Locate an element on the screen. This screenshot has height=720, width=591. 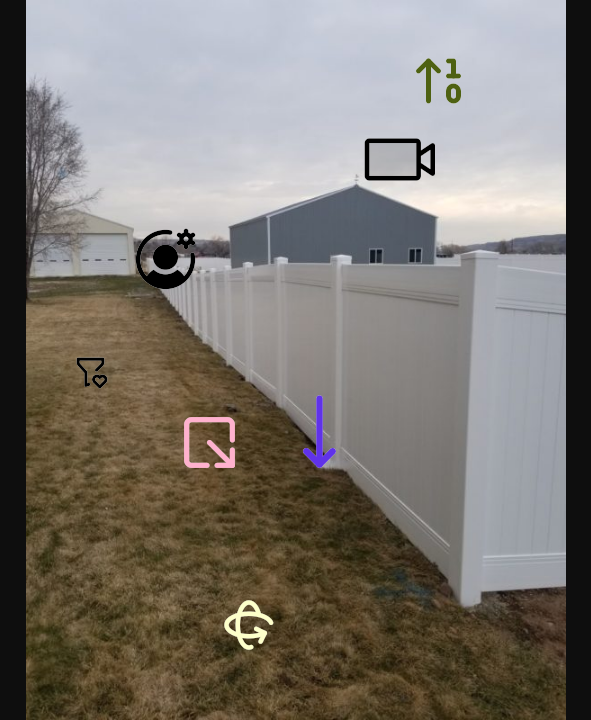
rotate object in 3D space is located at coordinates (249, 625).